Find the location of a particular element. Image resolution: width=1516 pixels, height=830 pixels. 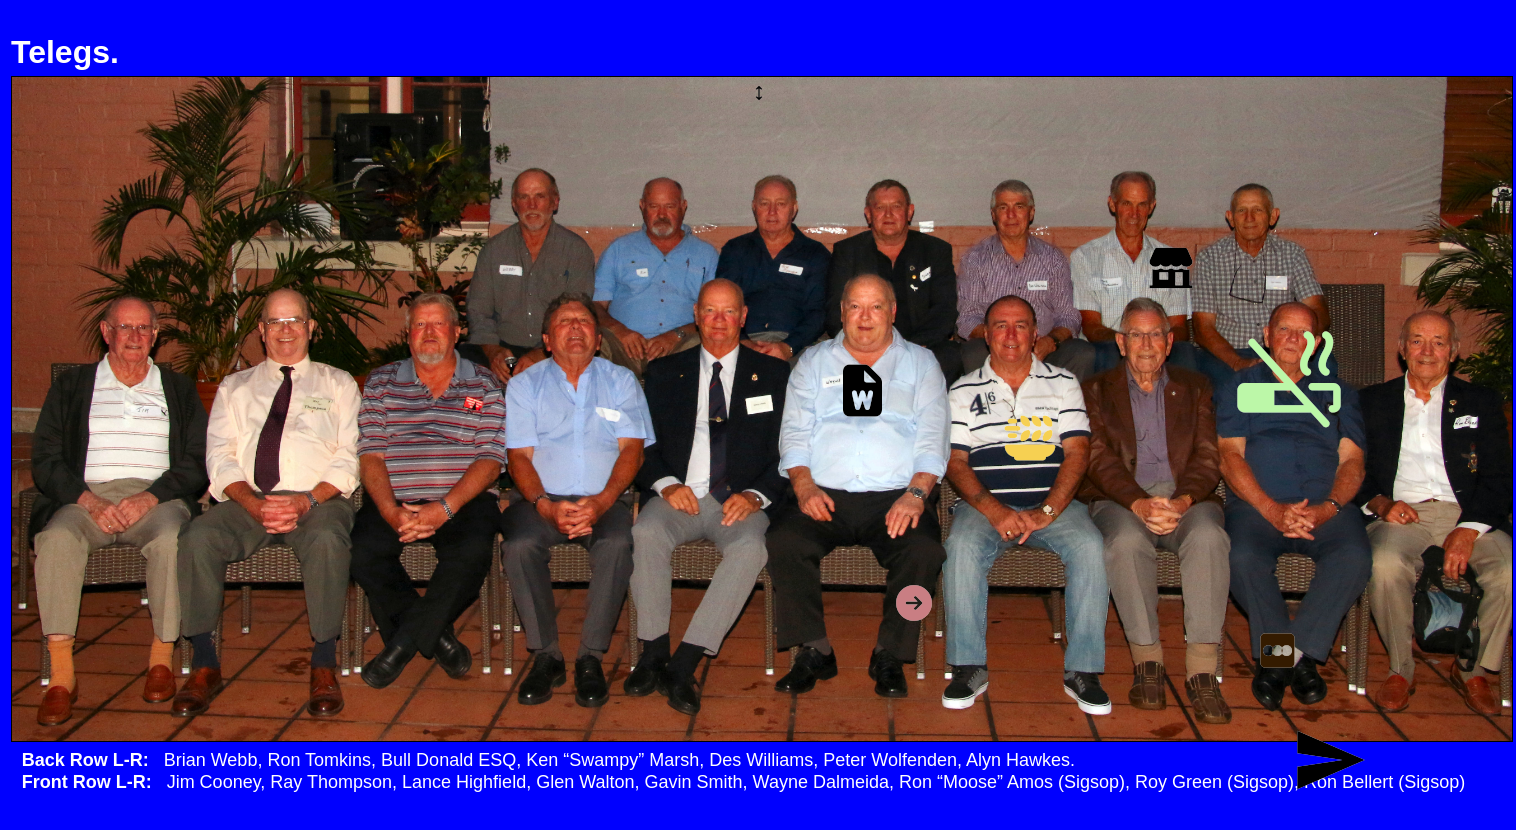

view grain or wheat-based food options is located at coordinates (1030, 438).